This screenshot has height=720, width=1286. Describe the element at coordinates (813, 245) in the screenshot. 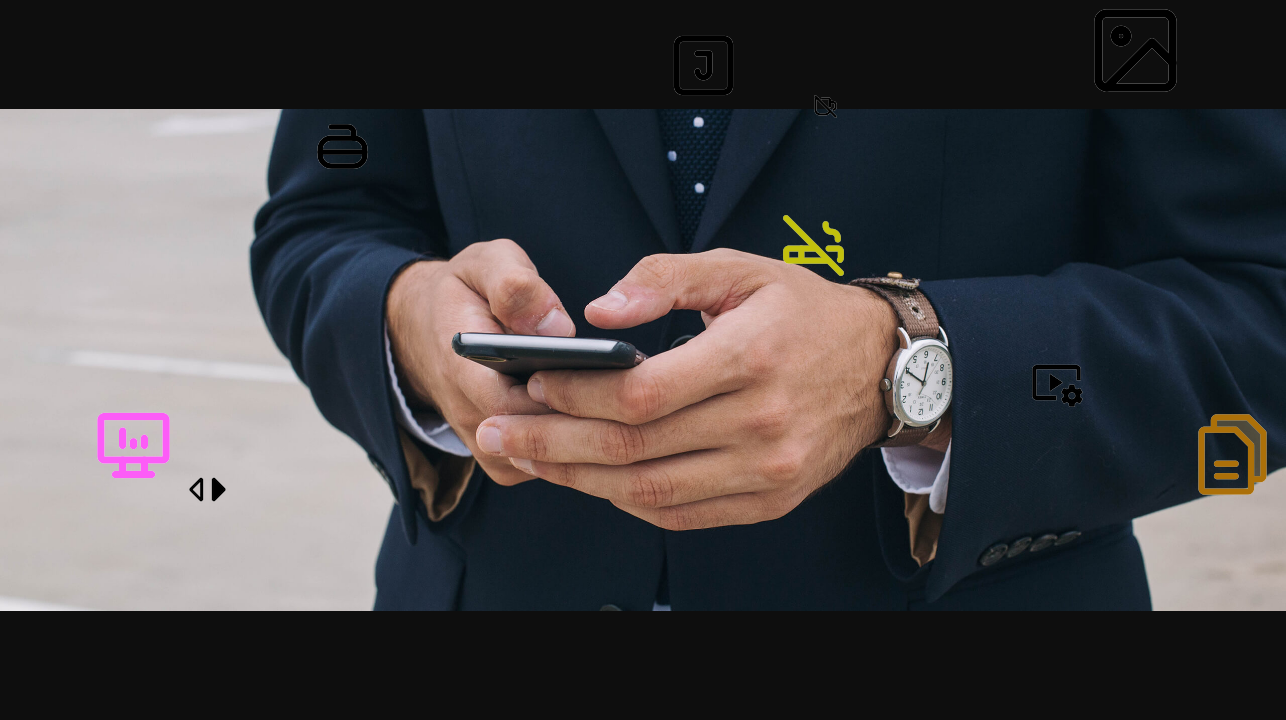

I see `indicates a no smoking zone` at that location.